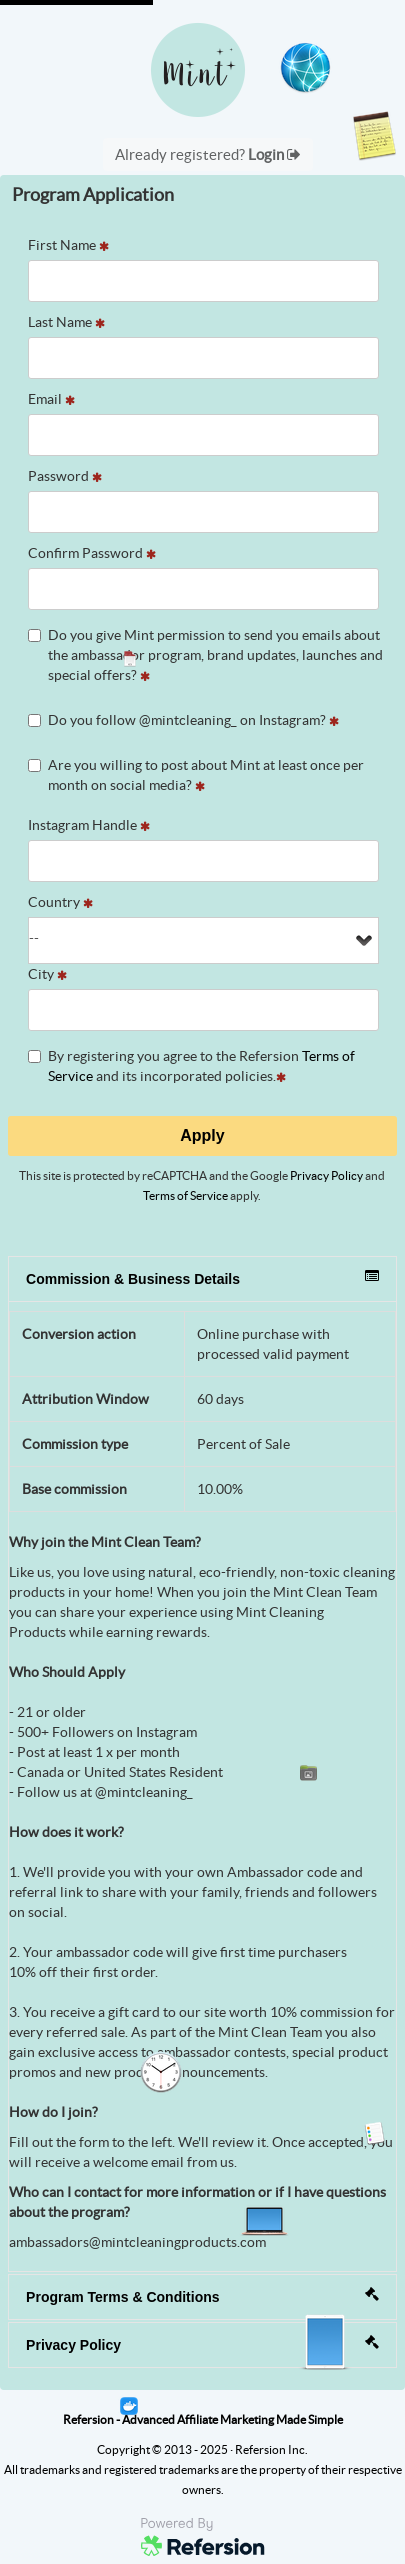 The image size is (405, 2564). I want to click on open or import an ICS calendar file, so click(130, 659).